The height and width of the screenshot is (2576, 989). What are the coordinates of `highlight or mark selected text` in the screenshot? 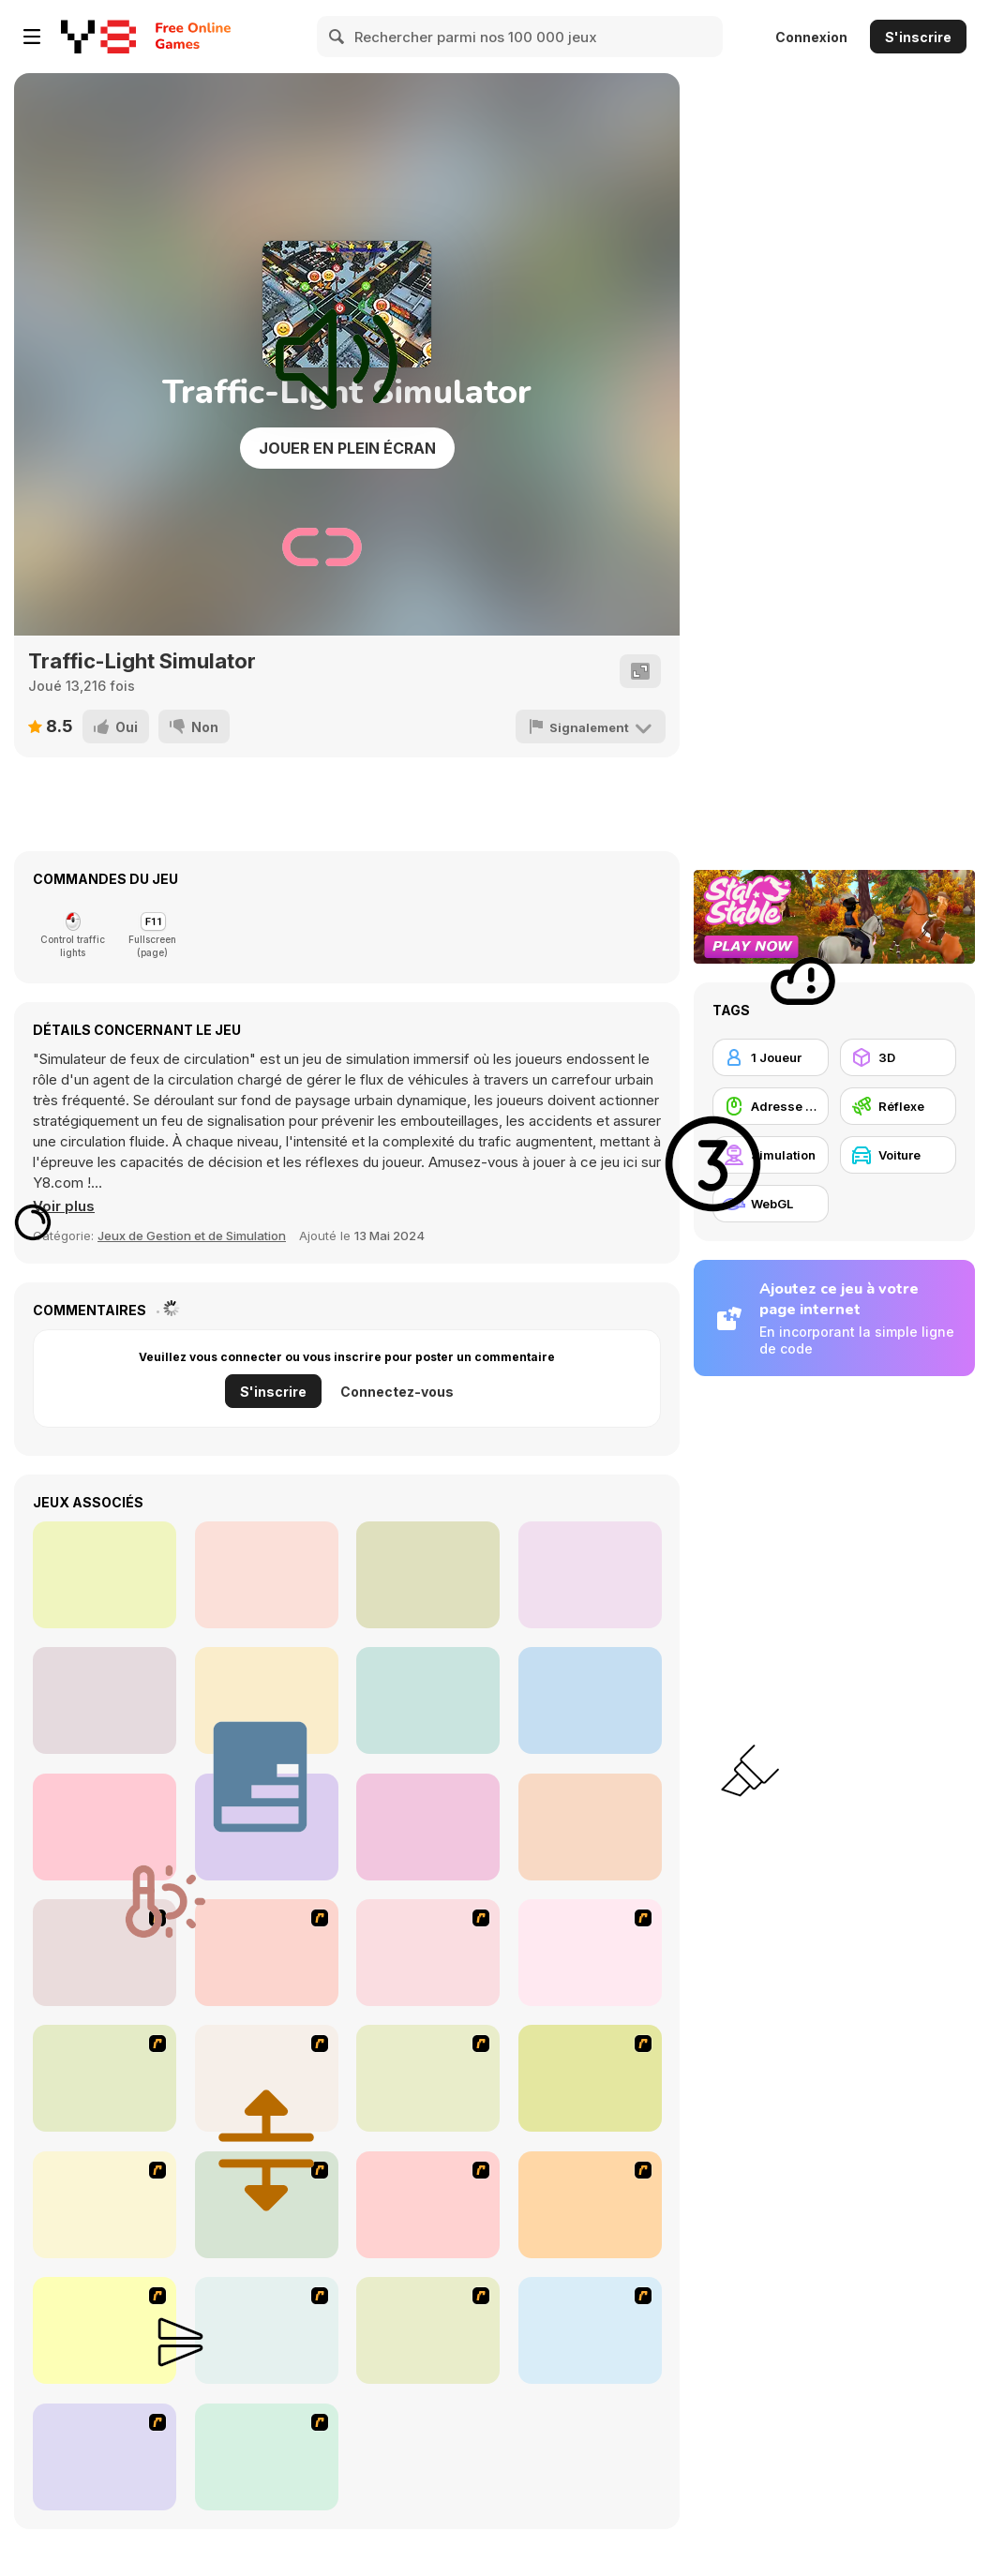 It's located at (748, 1774).